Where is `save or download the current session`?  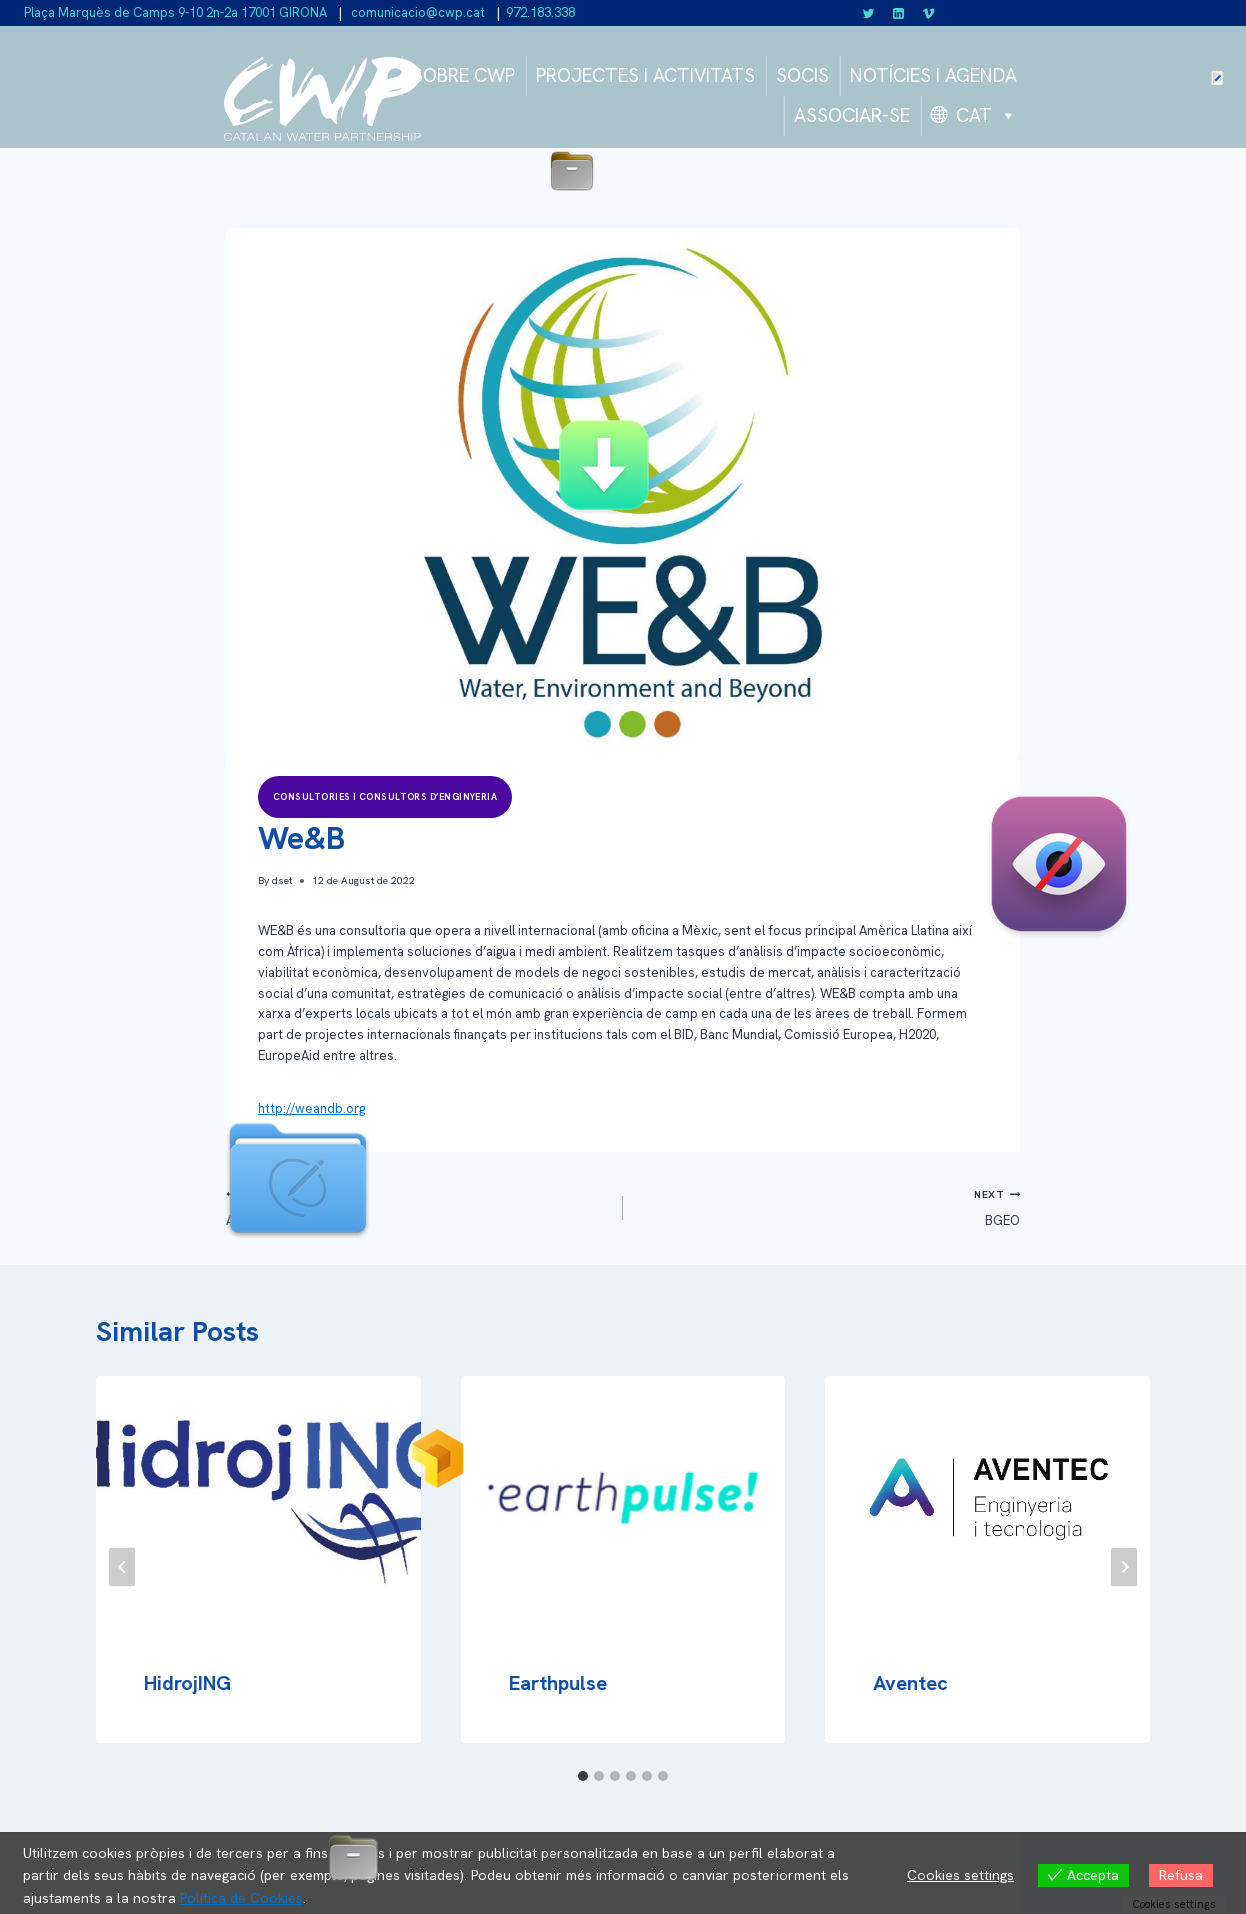
save or download the current session is located at coordinates (604, 465).